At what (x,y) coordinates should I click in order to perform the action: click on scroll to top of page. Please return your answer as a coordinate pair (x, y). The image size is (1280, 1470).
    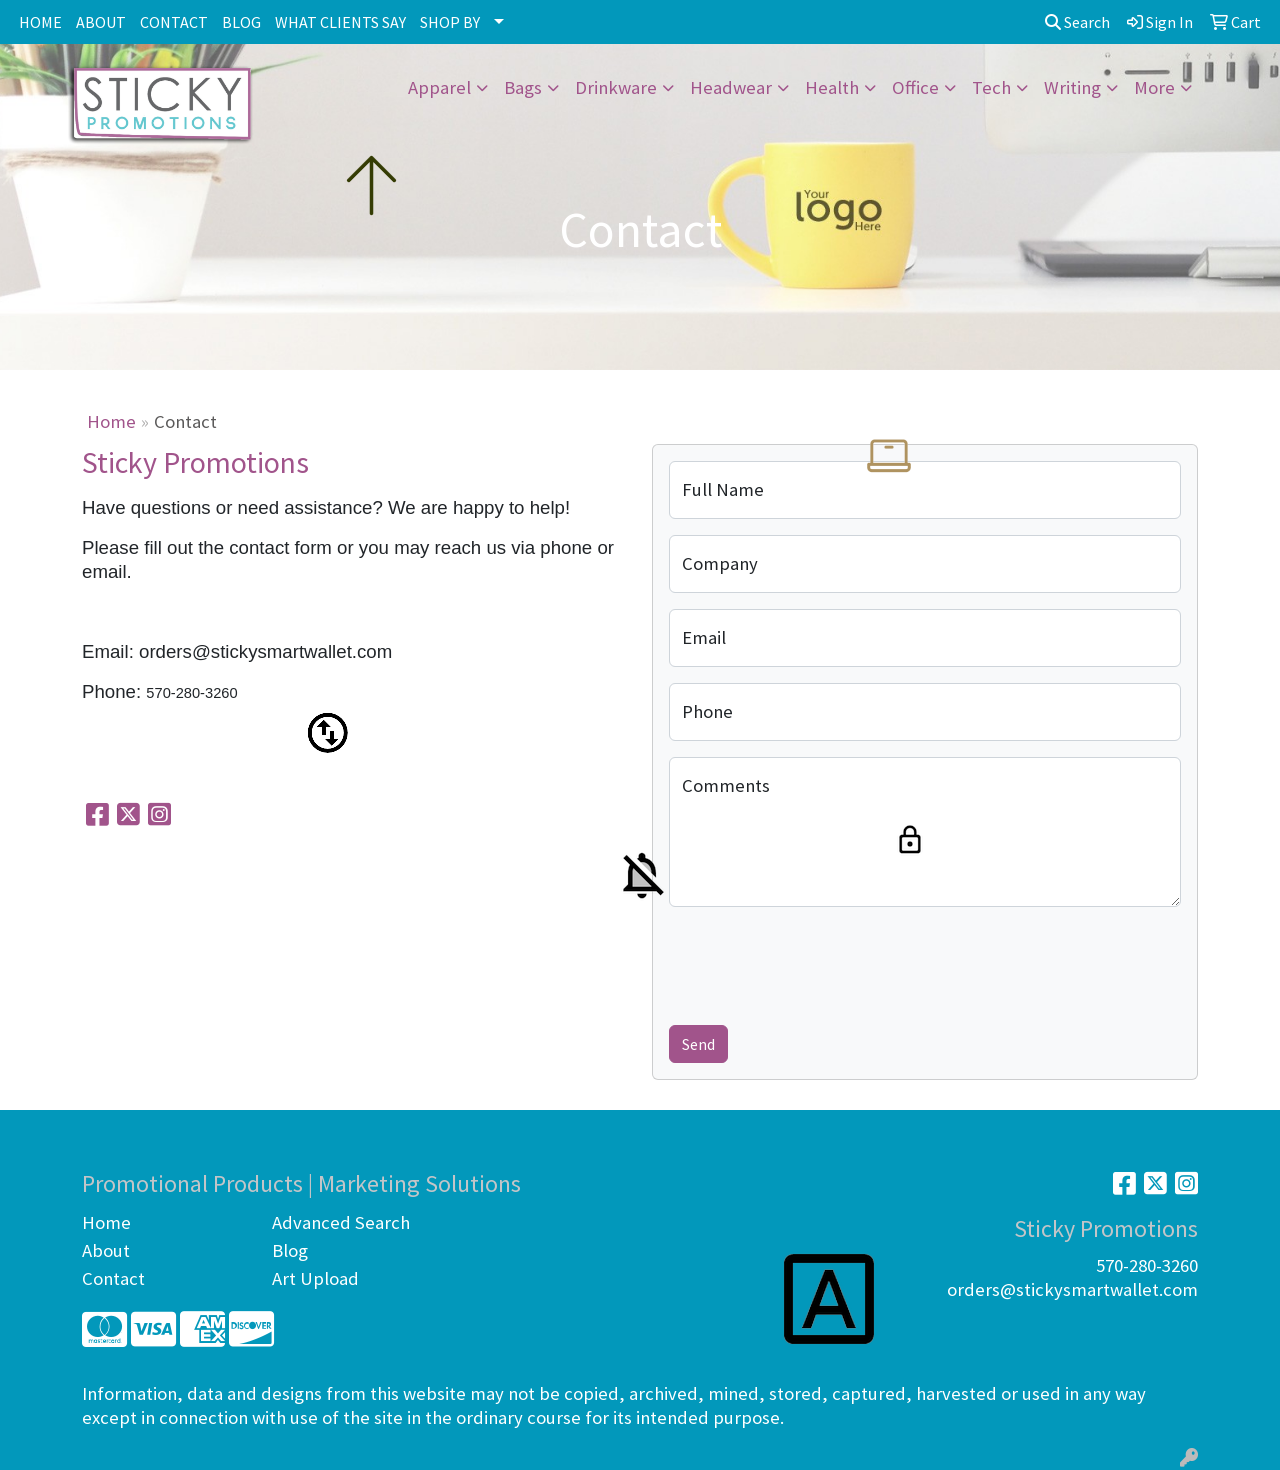
    Looking at the image, I should click on (371, 185).